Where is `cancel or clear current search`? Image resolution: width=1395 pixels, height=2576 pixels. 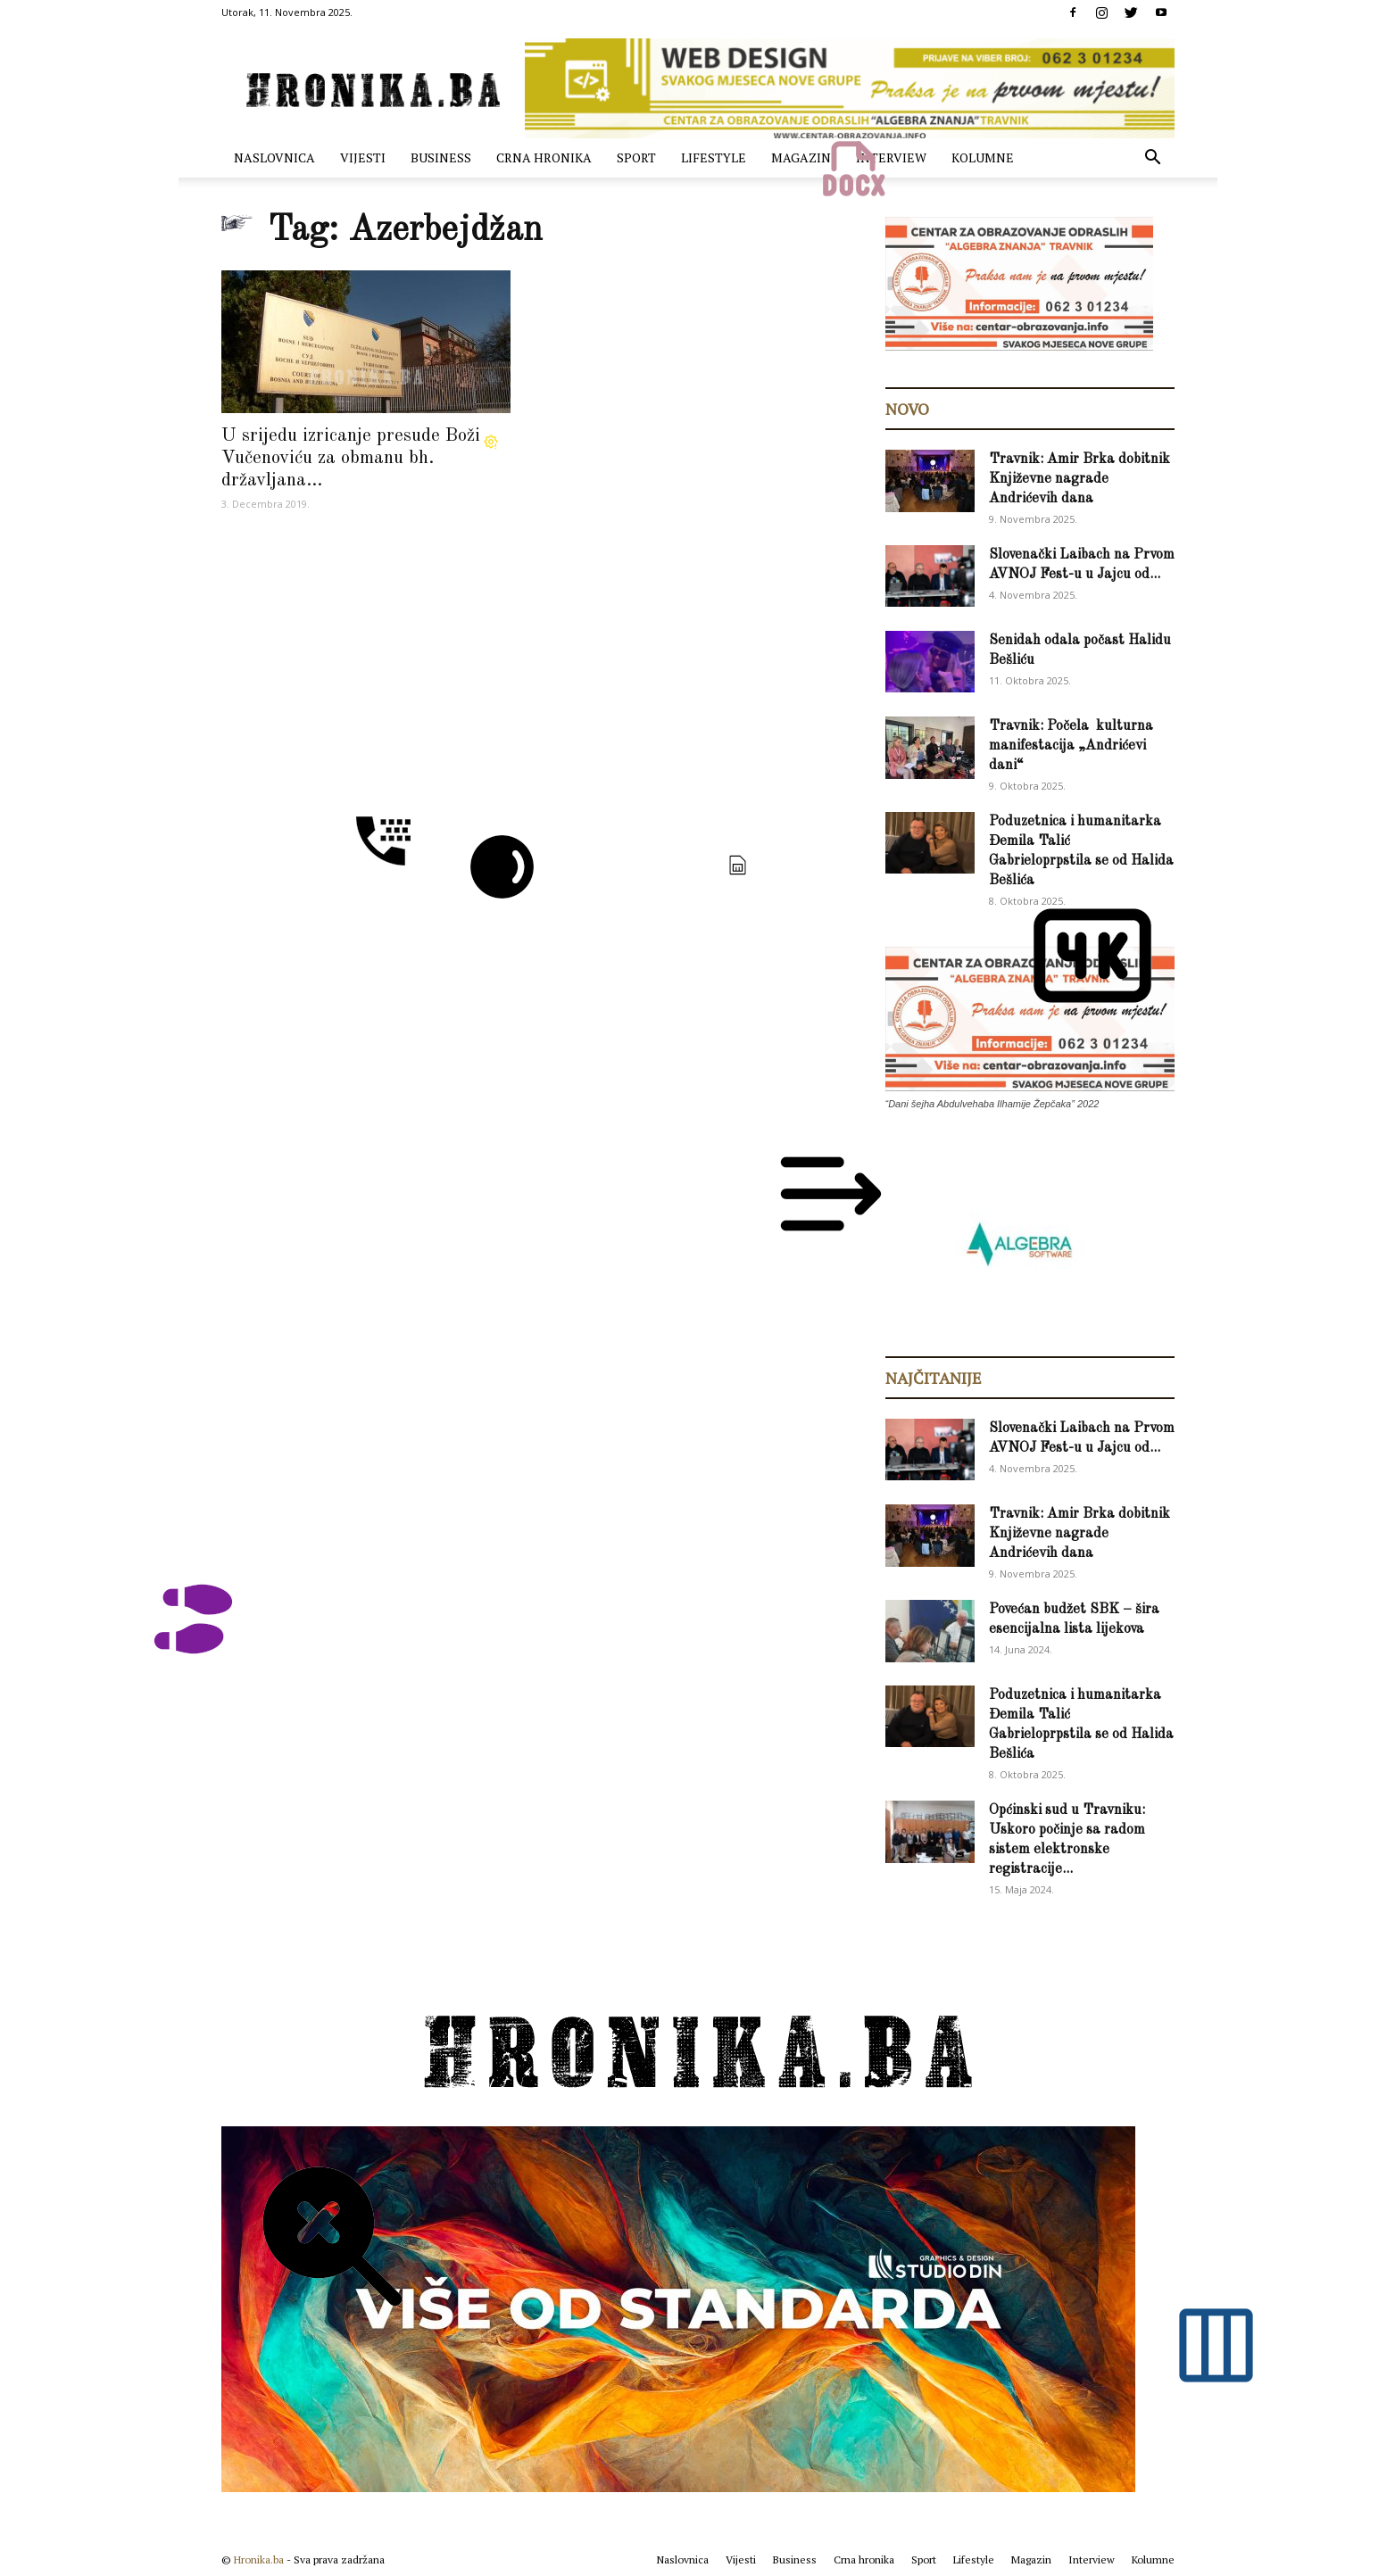 cancel or clear current search is located at coordinates (332, 2236).